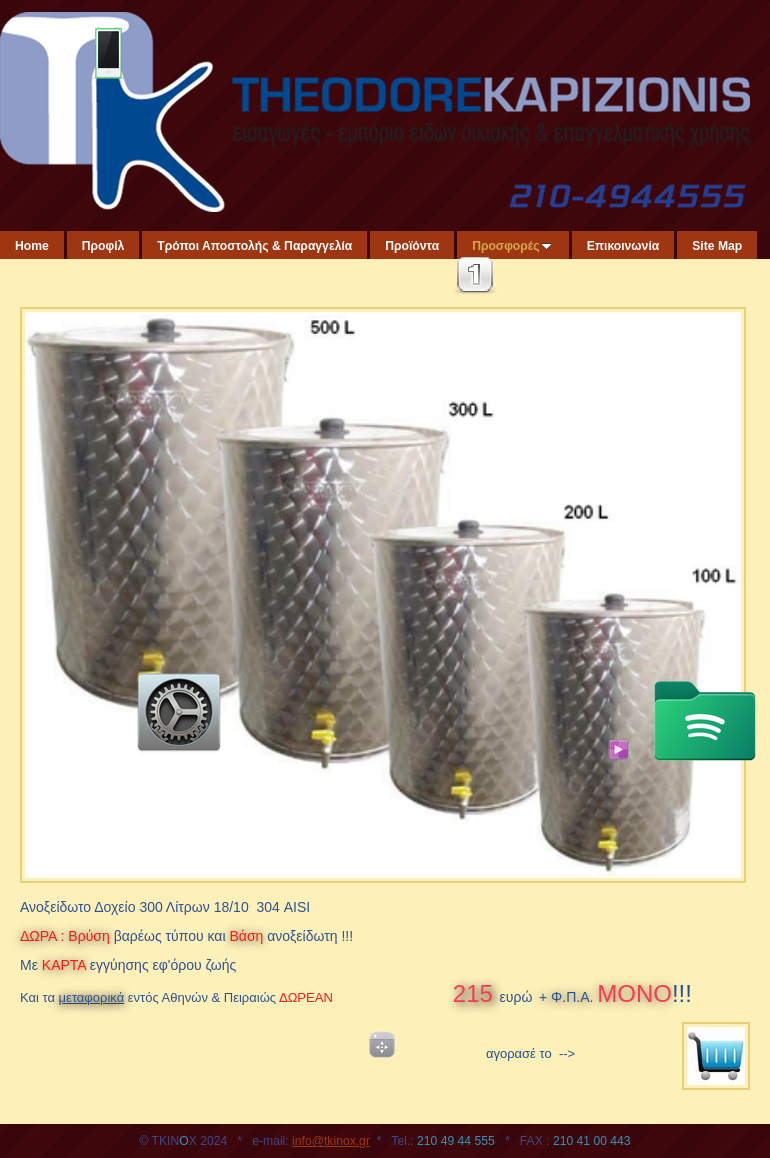 The height and width of the screenshot is (1158, 770). Describe the element at coordinates (618, 749) in the screenshot. I see `access media codec settings` at that location.